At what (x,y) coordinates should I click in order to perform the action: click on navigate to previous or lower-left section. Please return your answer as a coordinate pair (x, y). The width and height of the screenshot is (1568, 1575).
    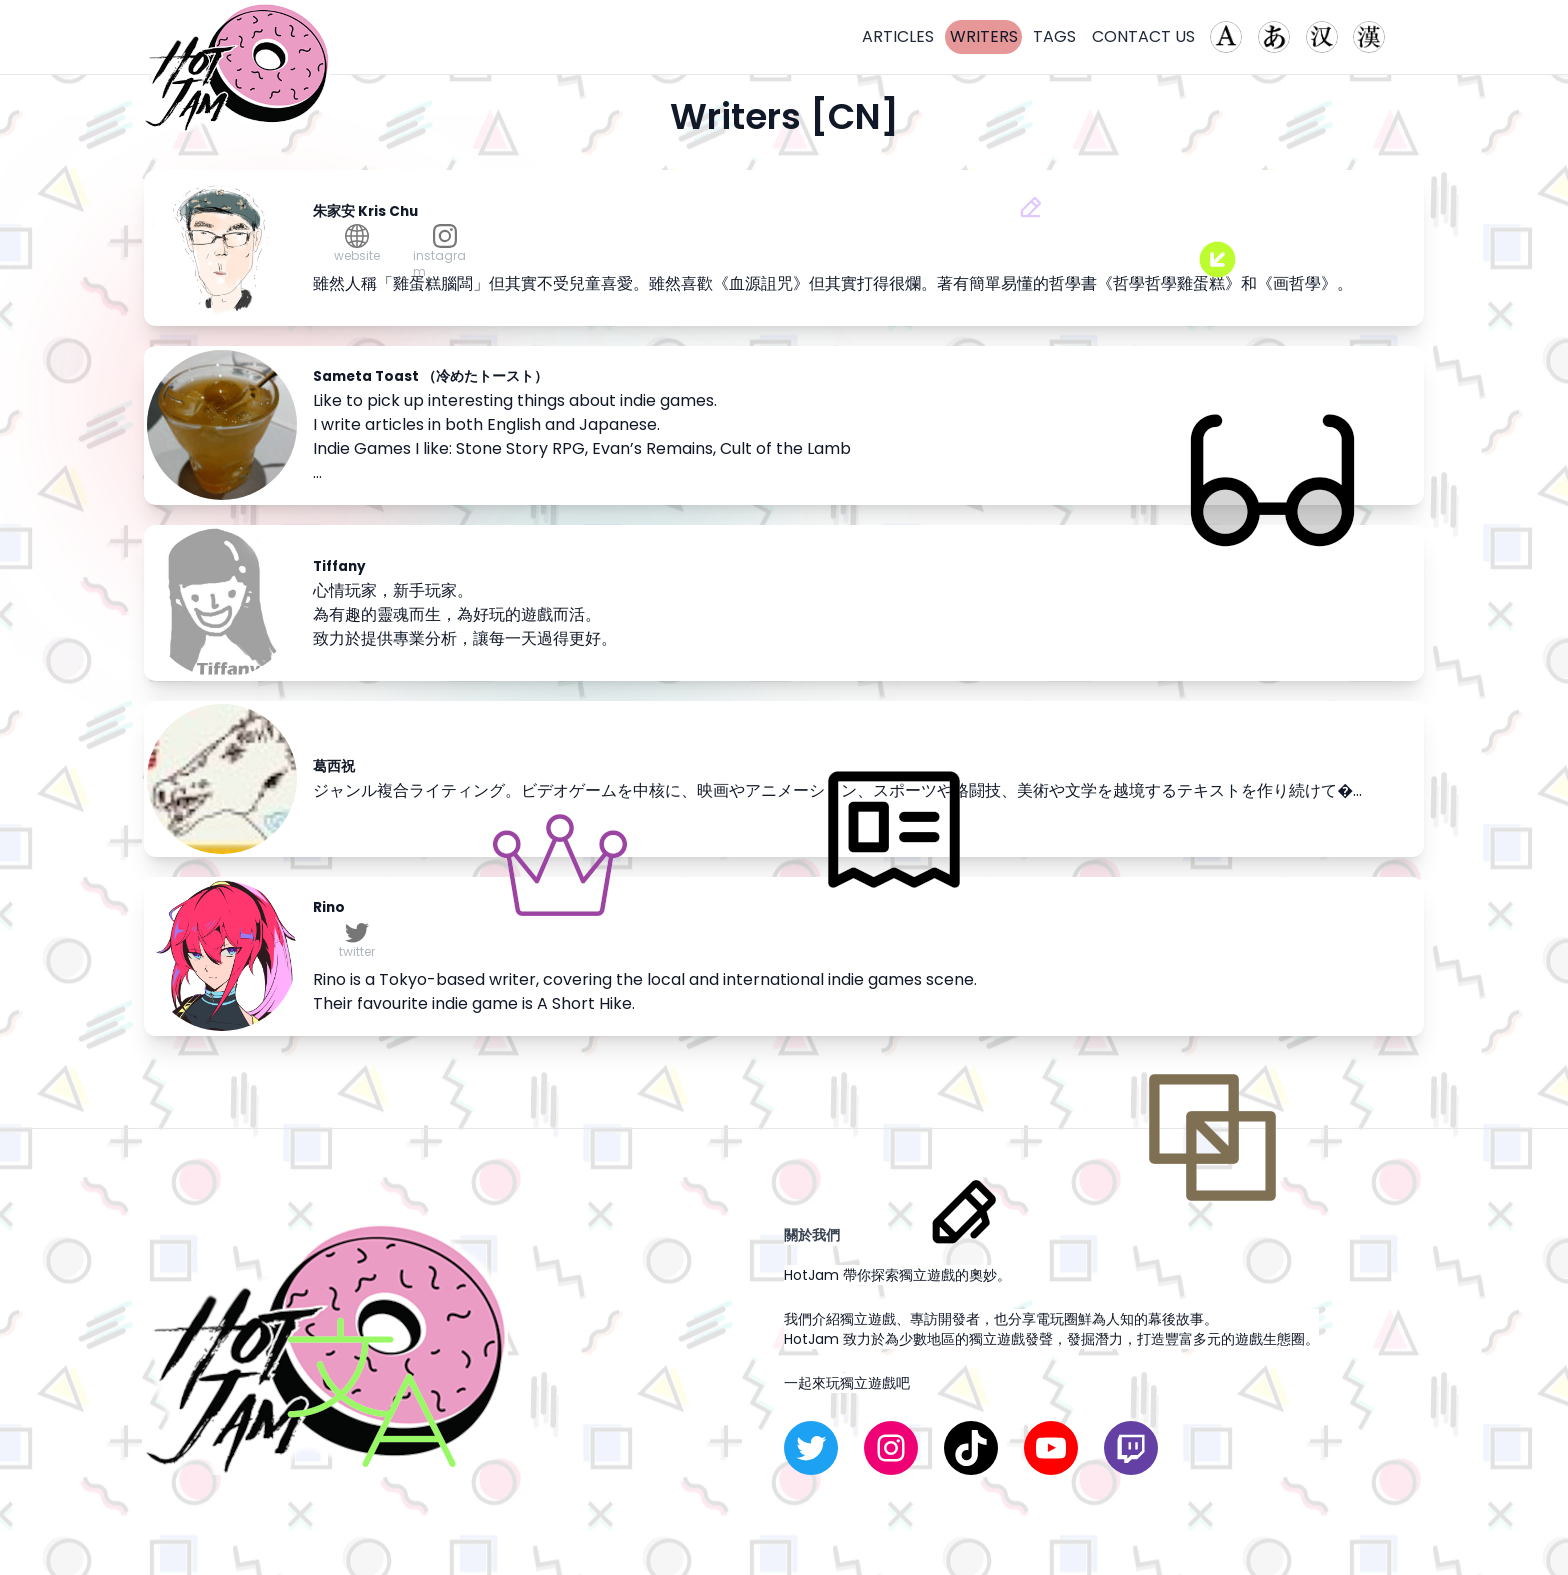
    Looking at the image, I should click on (1217, 259).